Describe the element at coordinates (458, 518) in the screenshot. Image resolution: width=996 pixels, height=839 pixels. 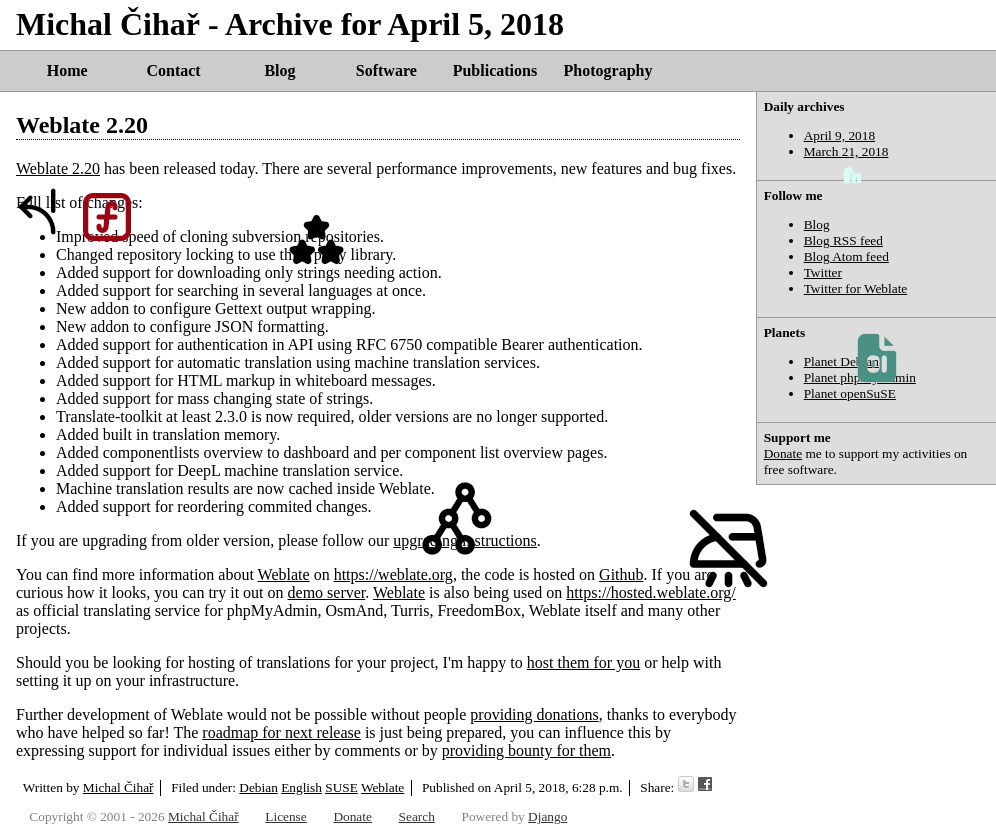
I see `view hierarchical data structure` at that location.